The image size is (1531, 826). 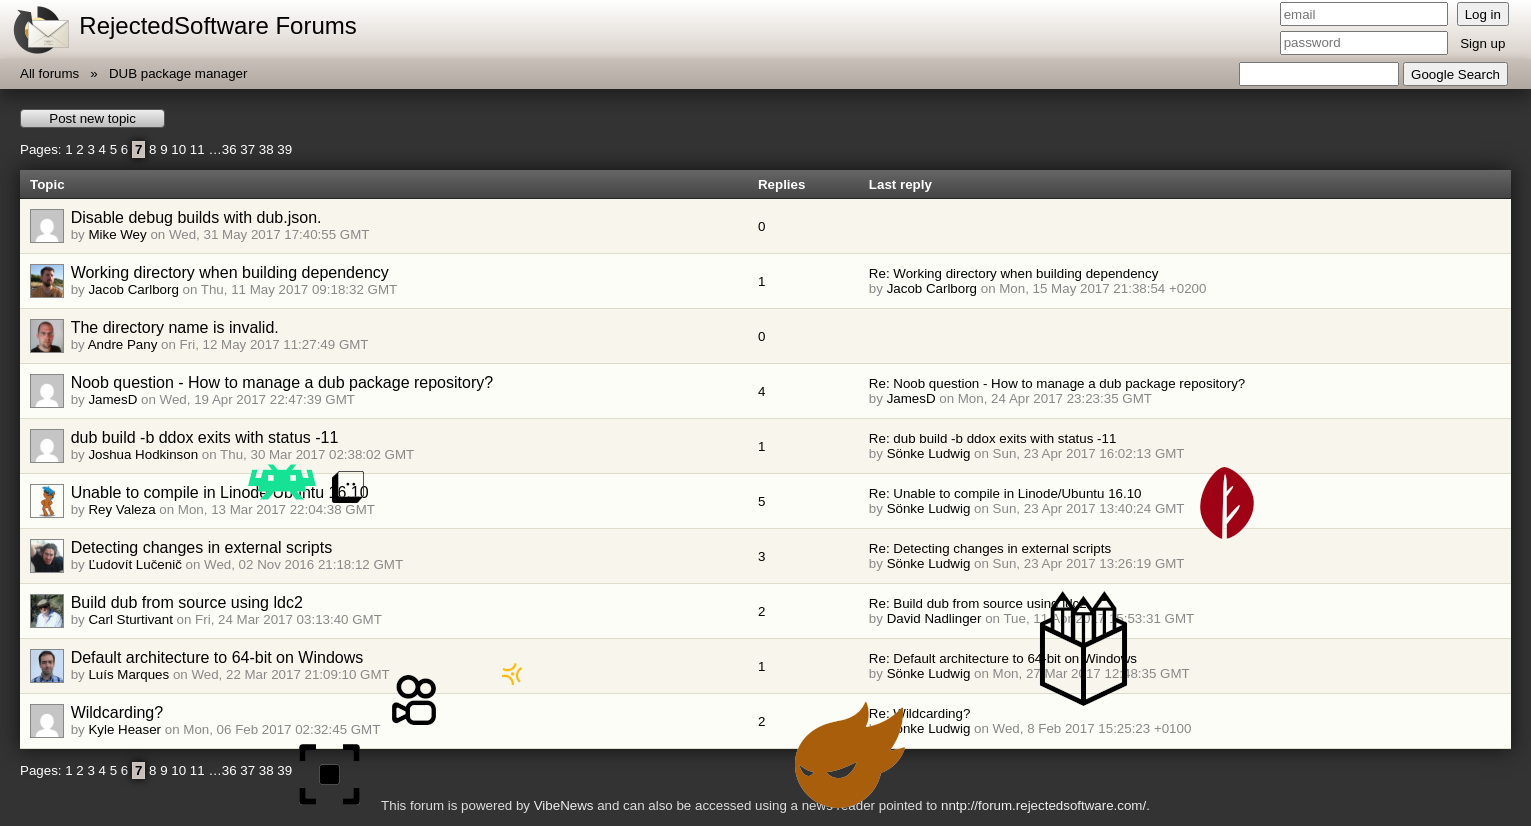 I want to click on open Penpot design application, so click(x=1083, y=648).